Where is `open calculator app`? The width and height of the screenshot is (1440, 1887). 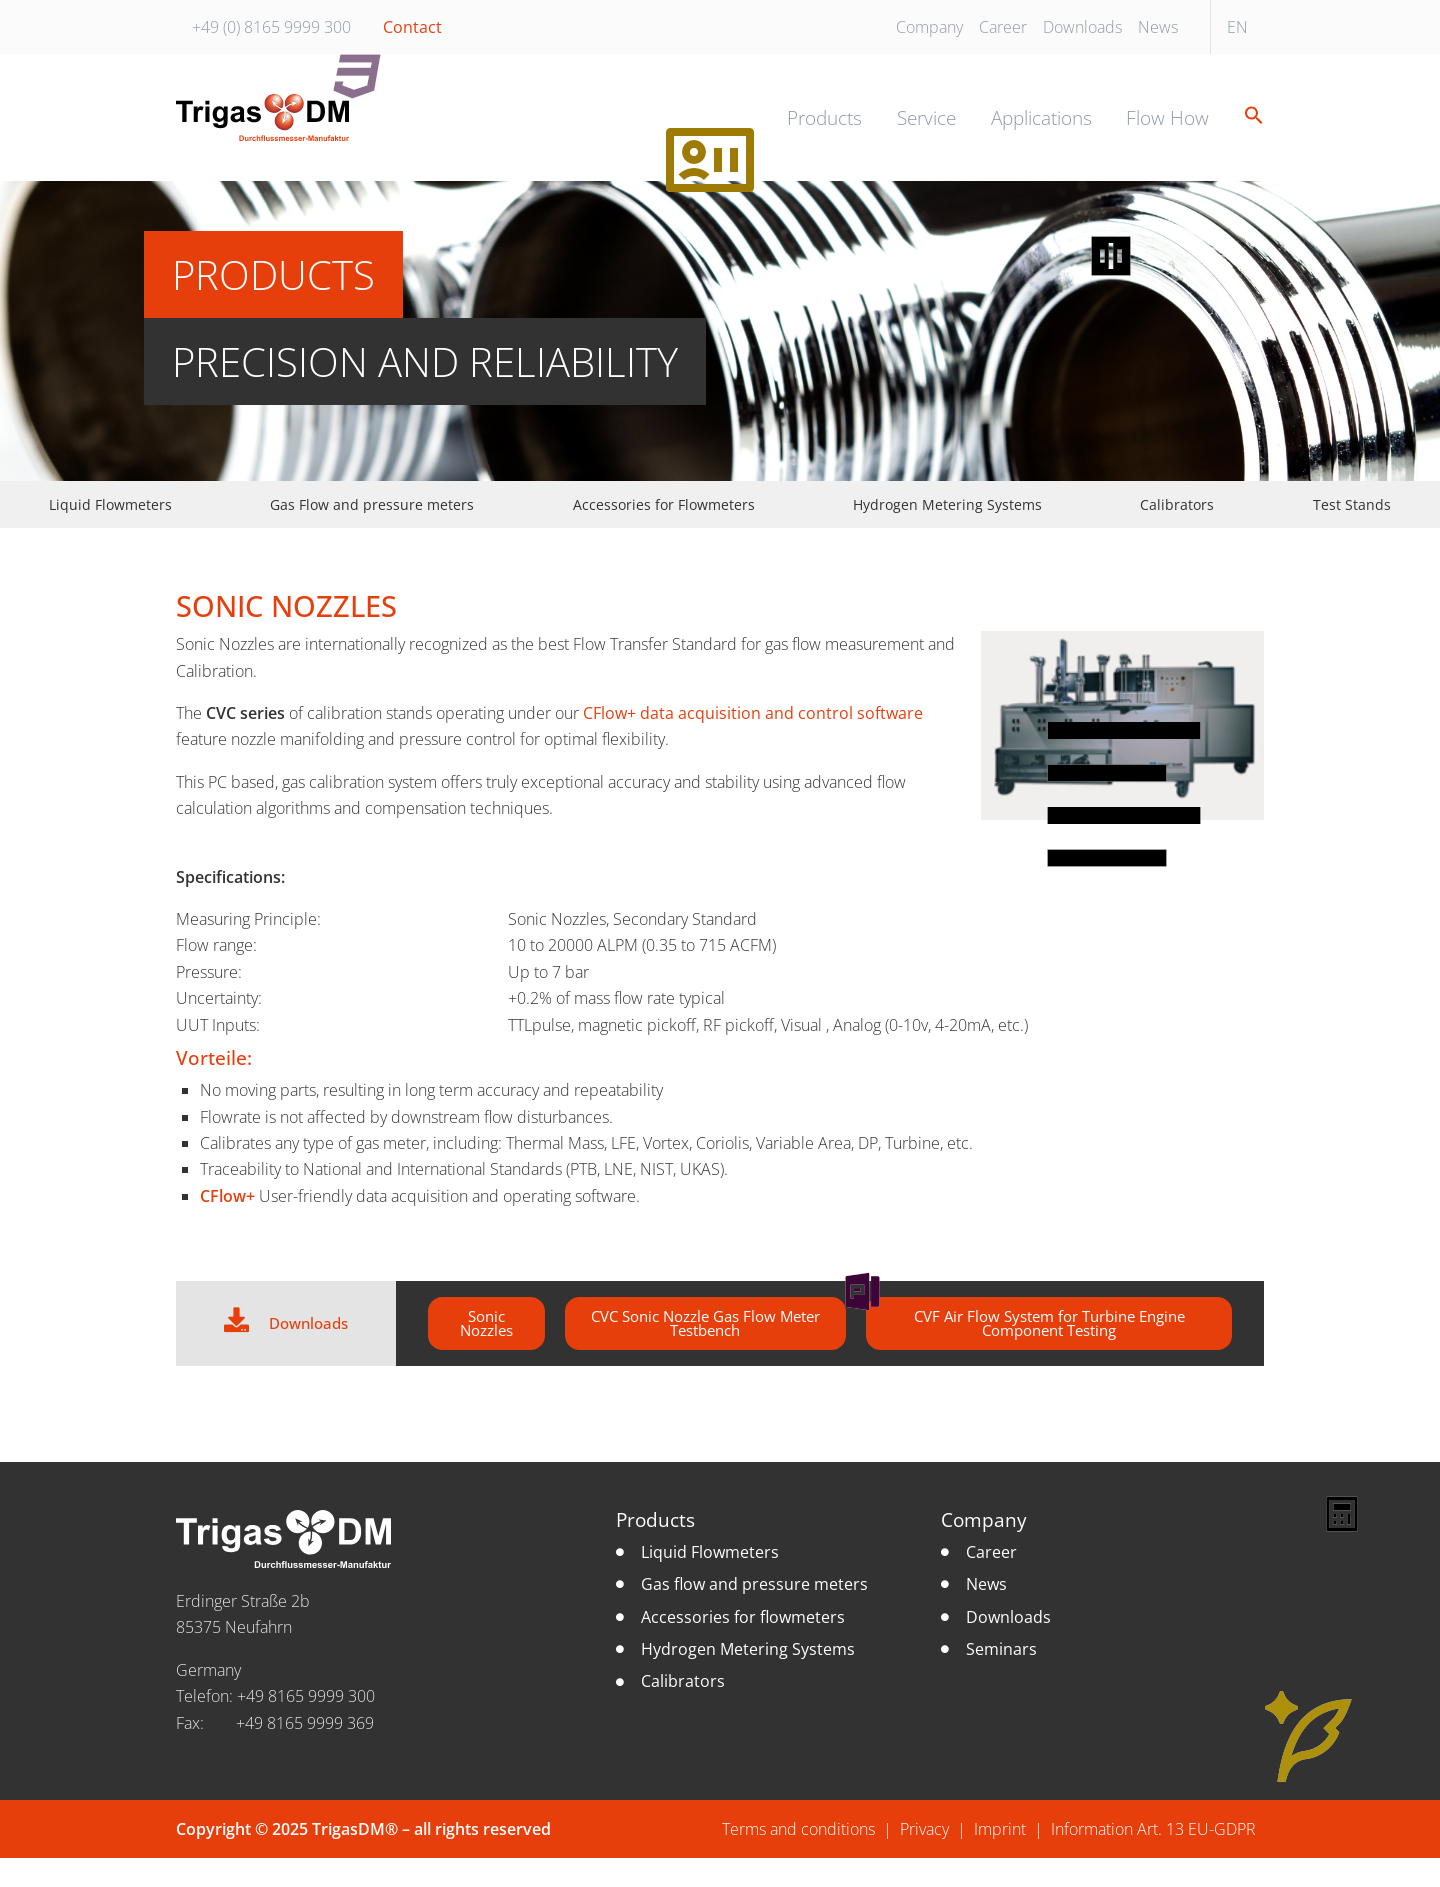 open calculator app is located at coordinates (1342, 1514).